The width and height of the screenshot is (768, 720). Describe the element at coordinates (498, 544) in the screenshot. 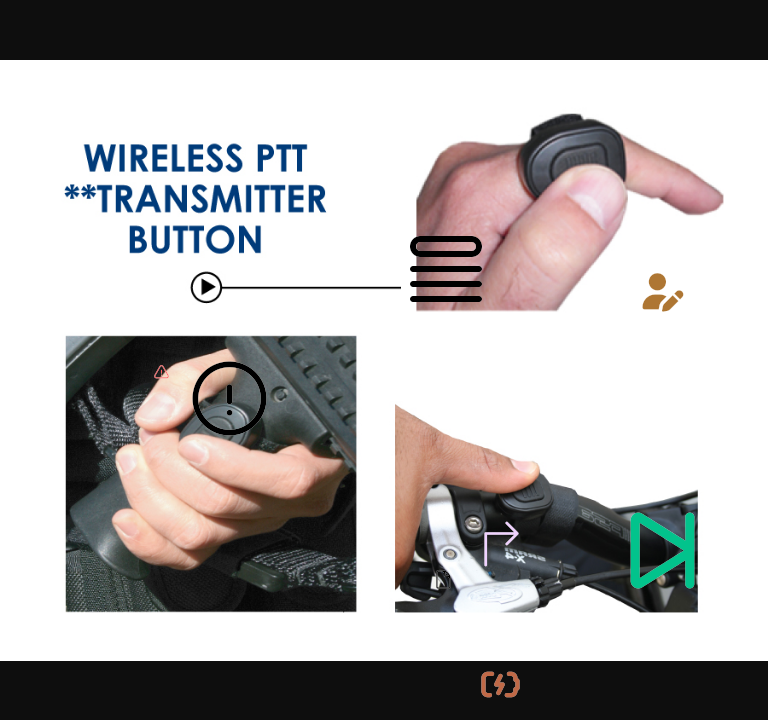

I see `reply to a message` at that location.